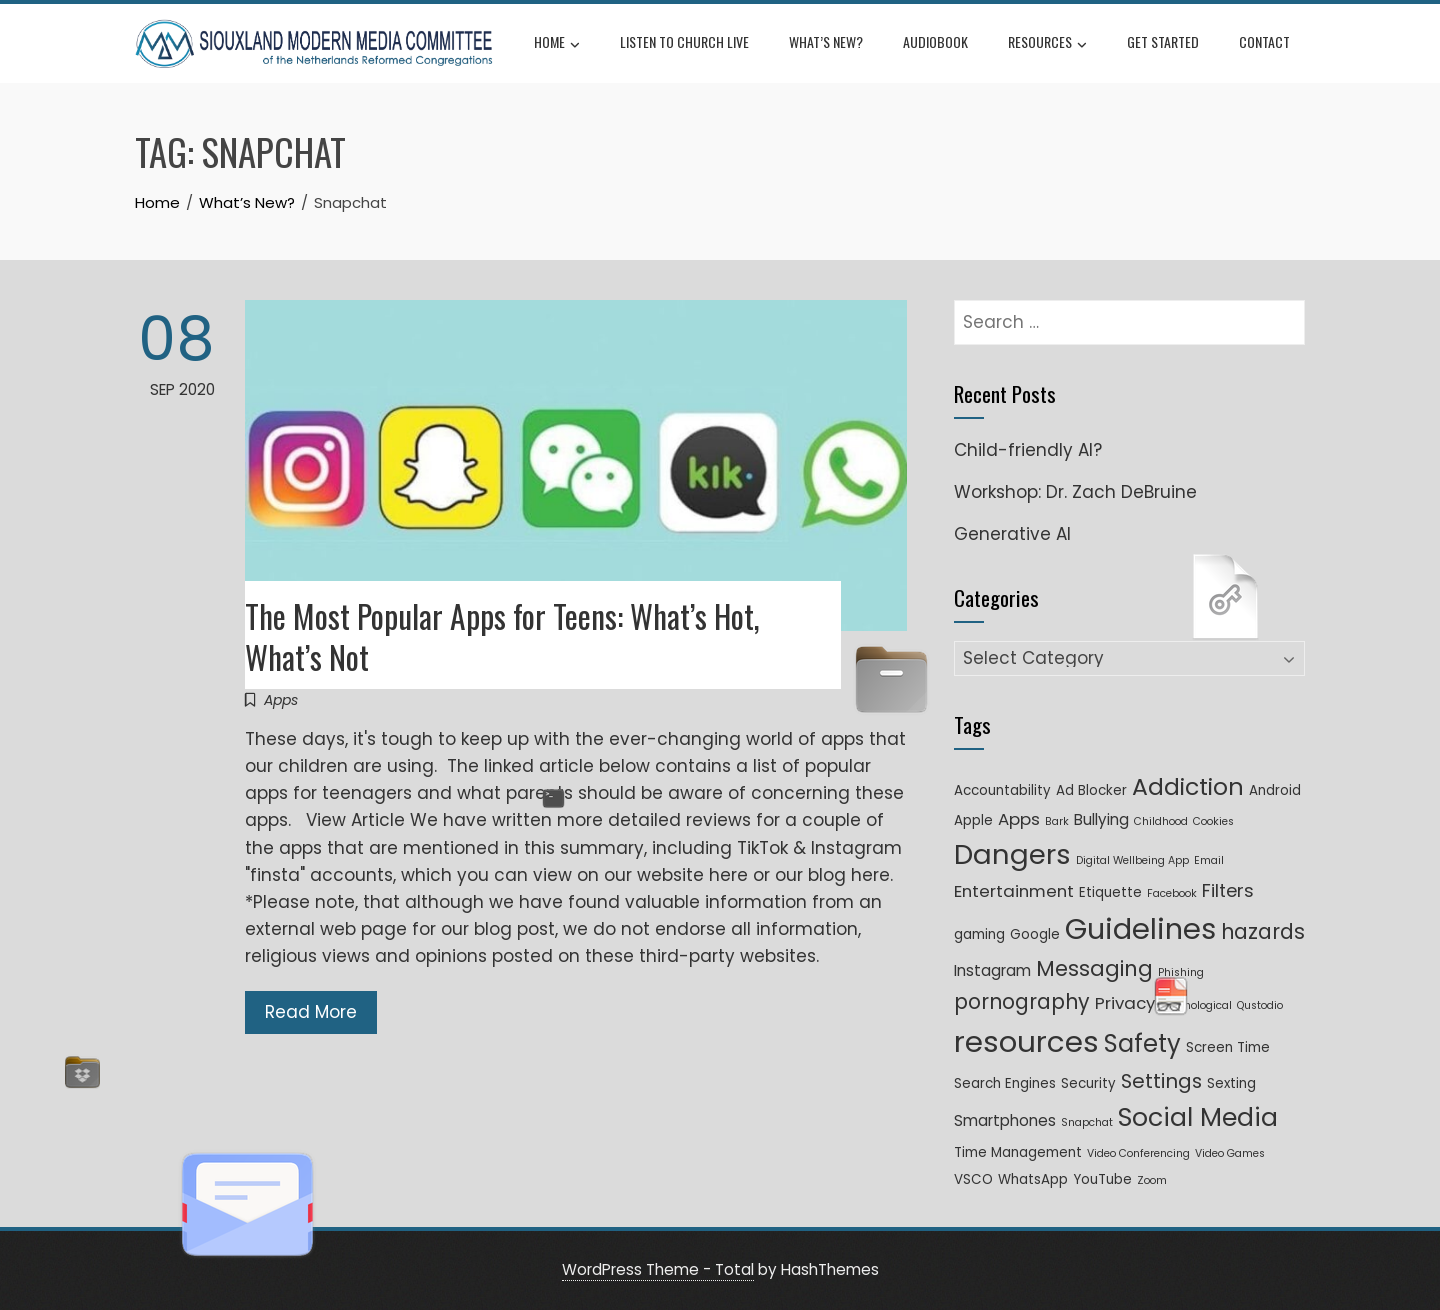 The width and height of the screenshot is (1440, 1310). What do you see at coordinates (247, 1204) in the screenshot?
I see `open the mail application` at bounding box center [247, 1204].